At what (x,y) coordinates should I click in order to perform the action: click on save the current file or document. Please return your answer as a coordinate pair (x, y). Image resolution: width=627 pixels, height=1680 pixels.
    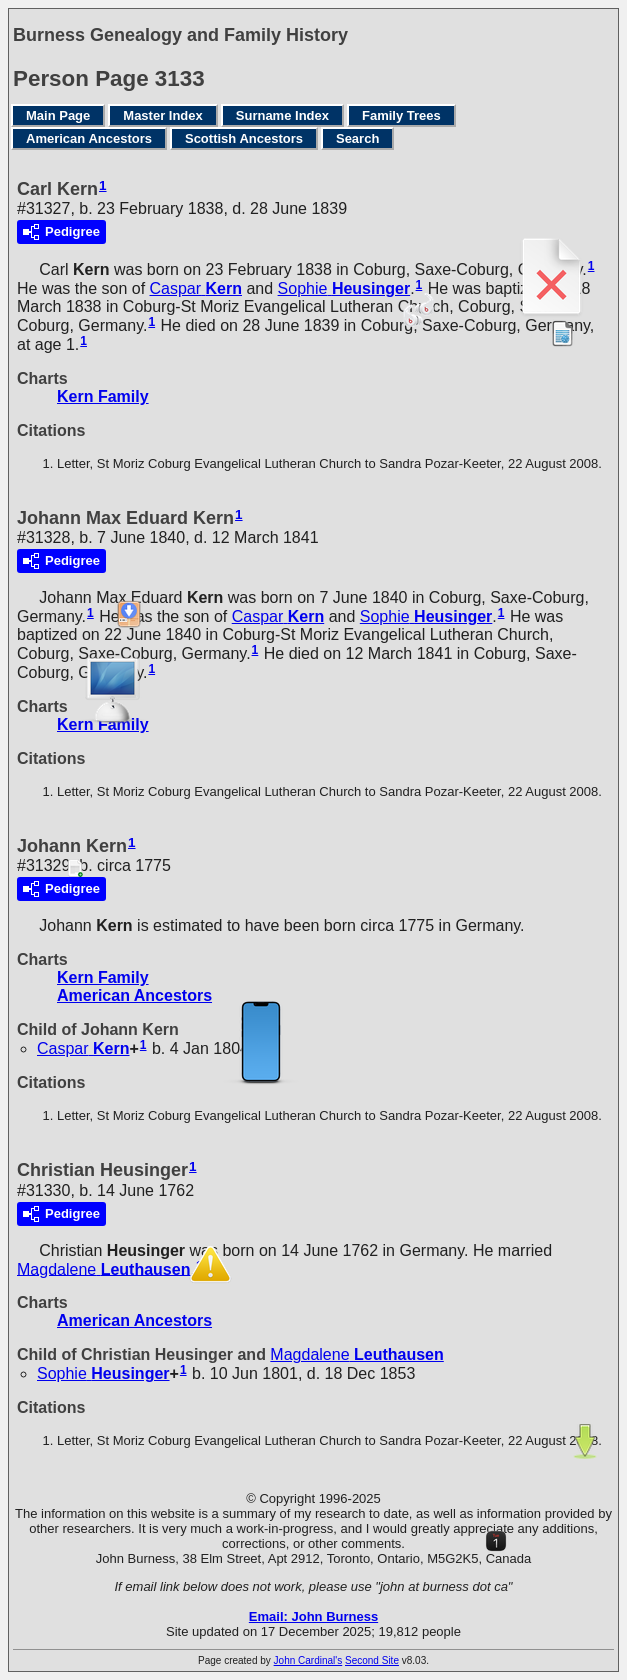
    Looking at the image, I should click on (585, 1442).